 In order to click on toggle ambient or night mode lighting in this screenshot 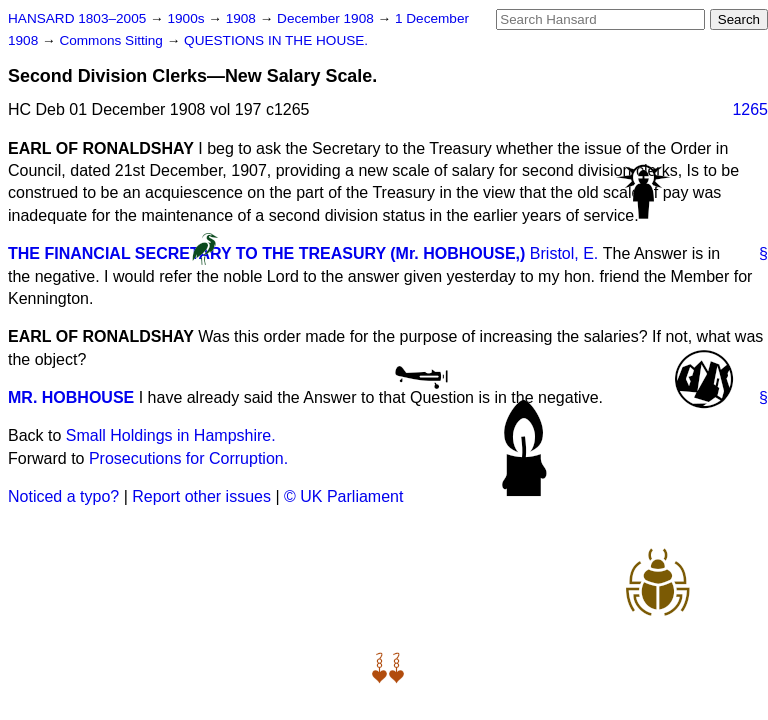, I will do `click(523, 448)`.